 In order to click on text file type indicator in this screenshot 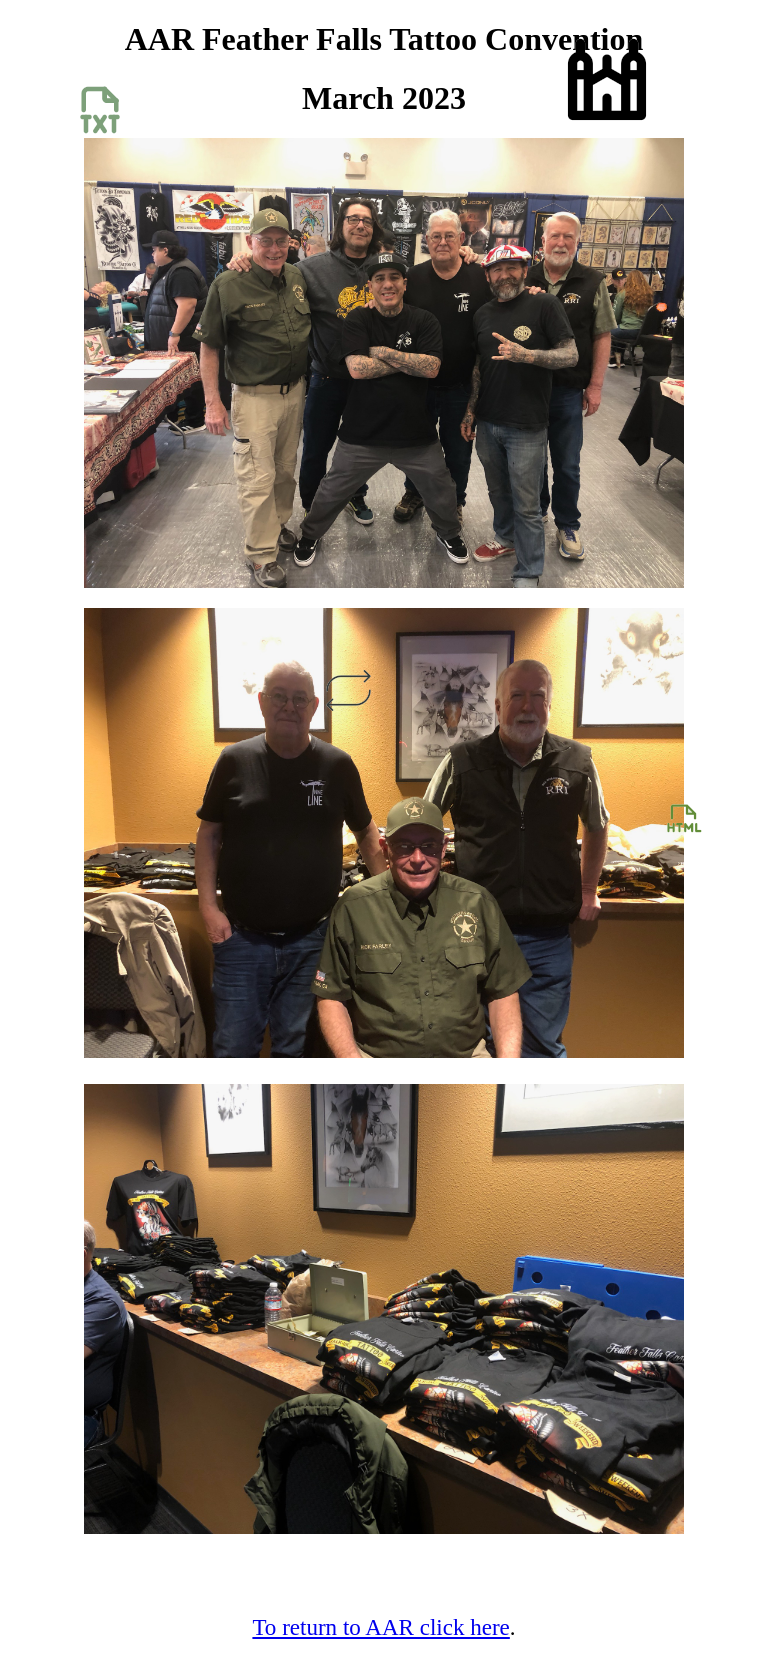, I will do `click(100, 110)`.